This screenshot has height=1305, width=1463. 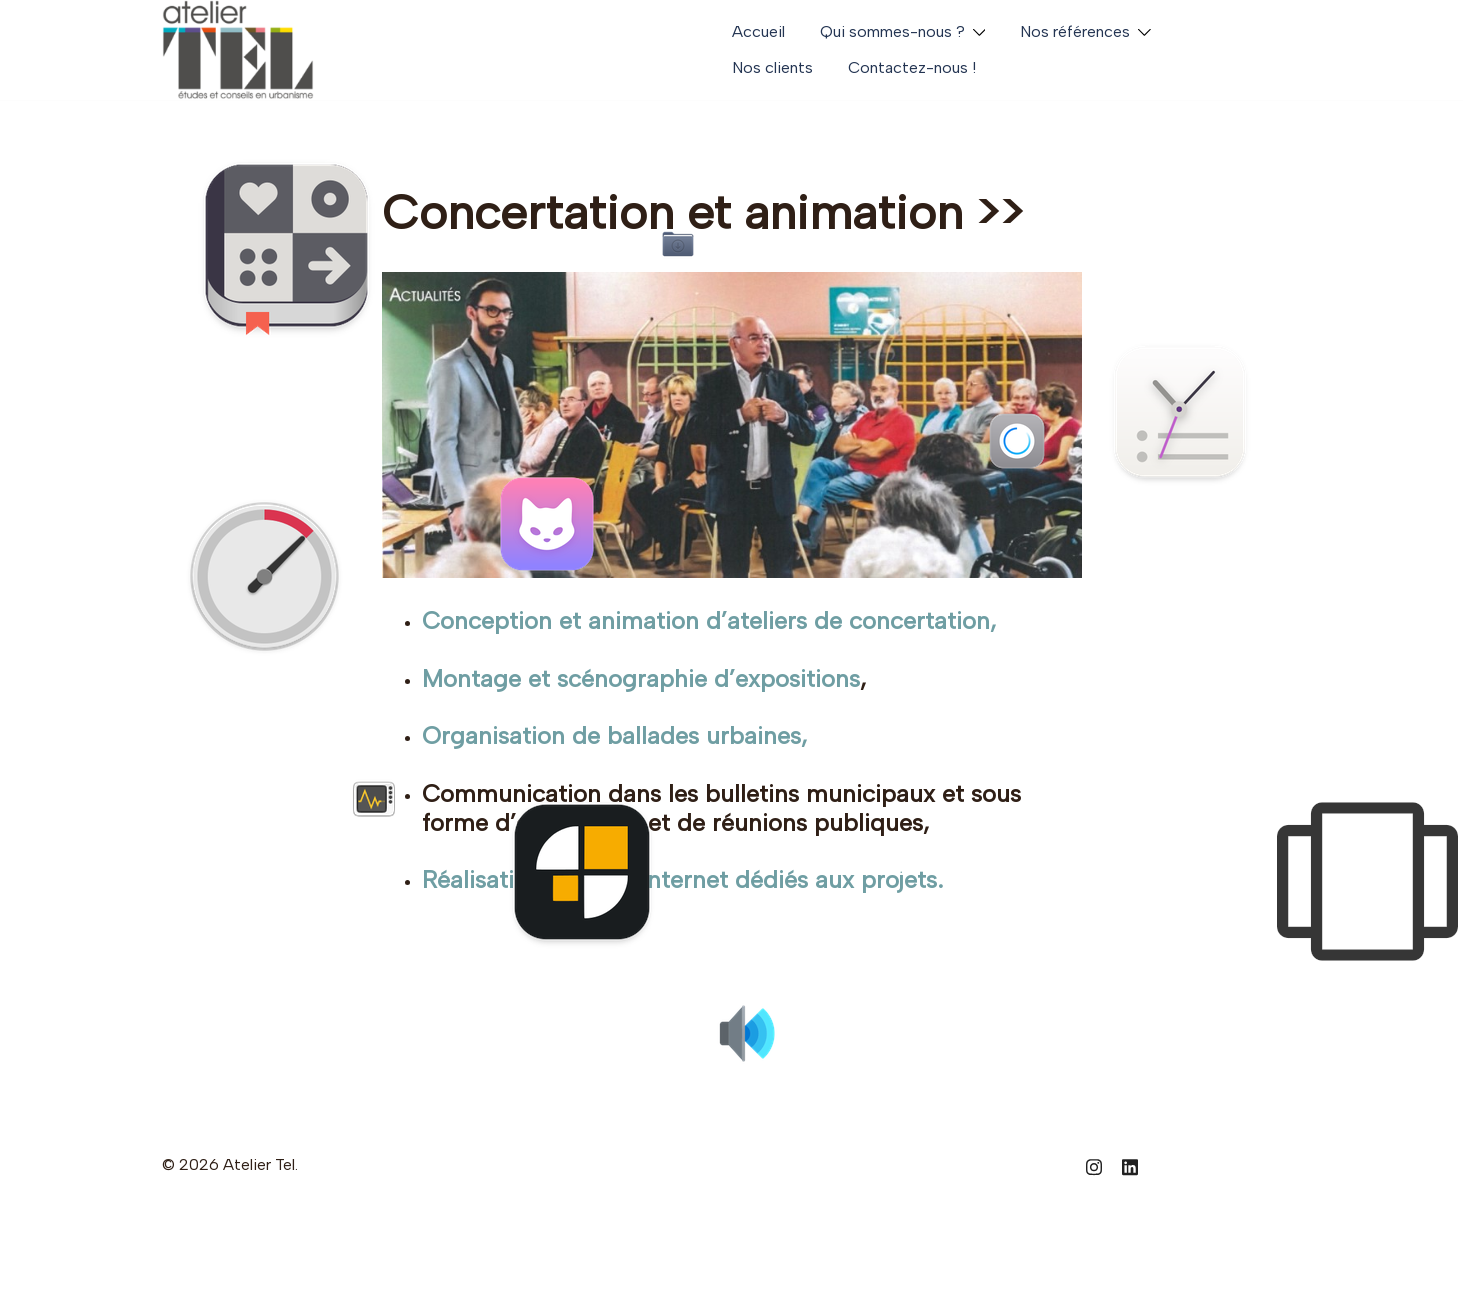 I want to click on open clash verge proxy client, so click(x=547, y=524).